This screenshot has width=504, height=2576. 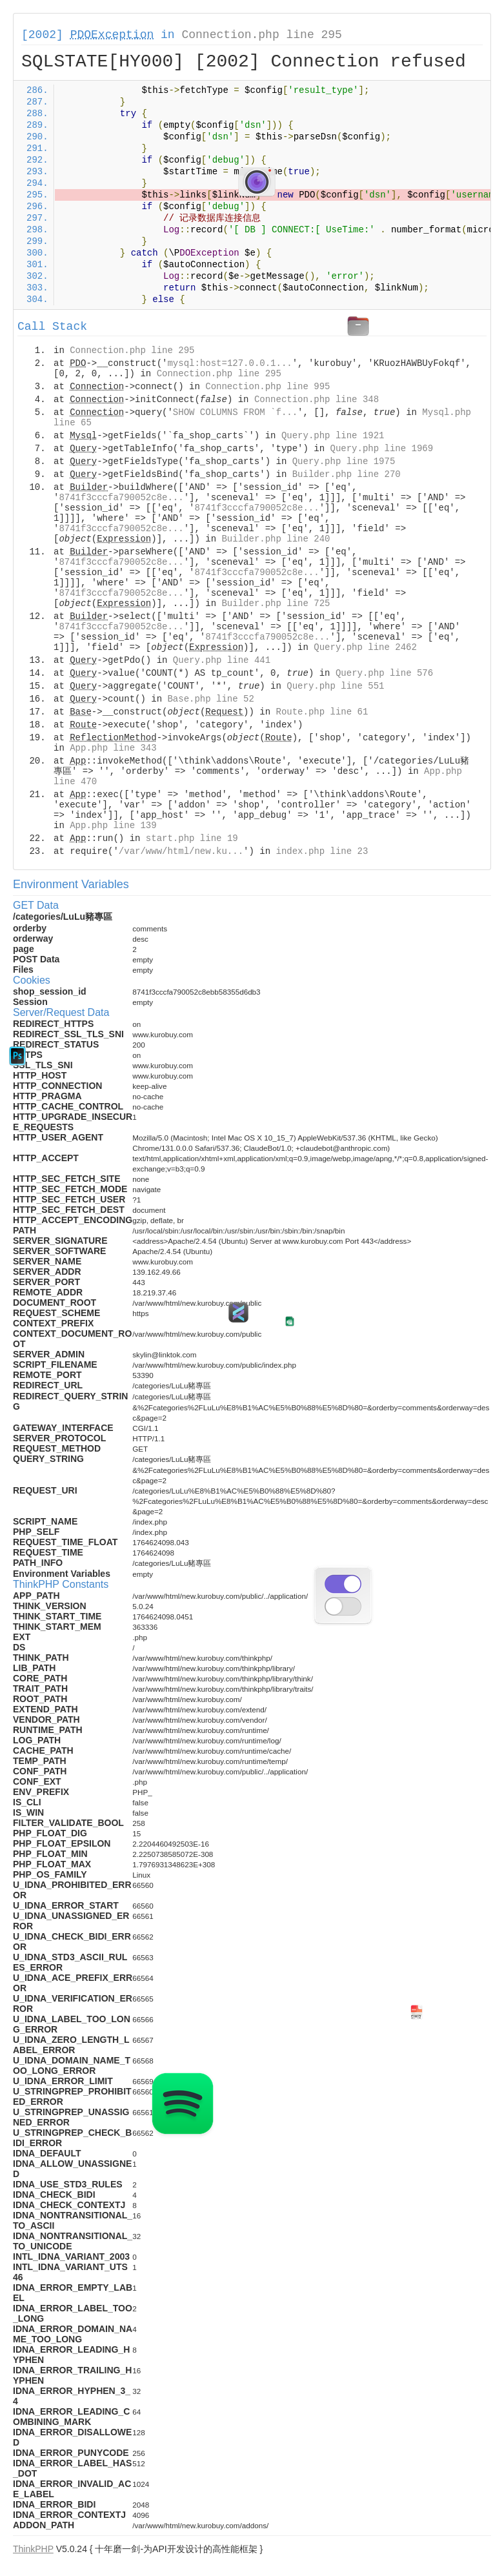 What do you see at coordinates (17, 1056) in the screenshot?
I see `adobe photoshop file type indicator` at bounding box center [17, 1056].